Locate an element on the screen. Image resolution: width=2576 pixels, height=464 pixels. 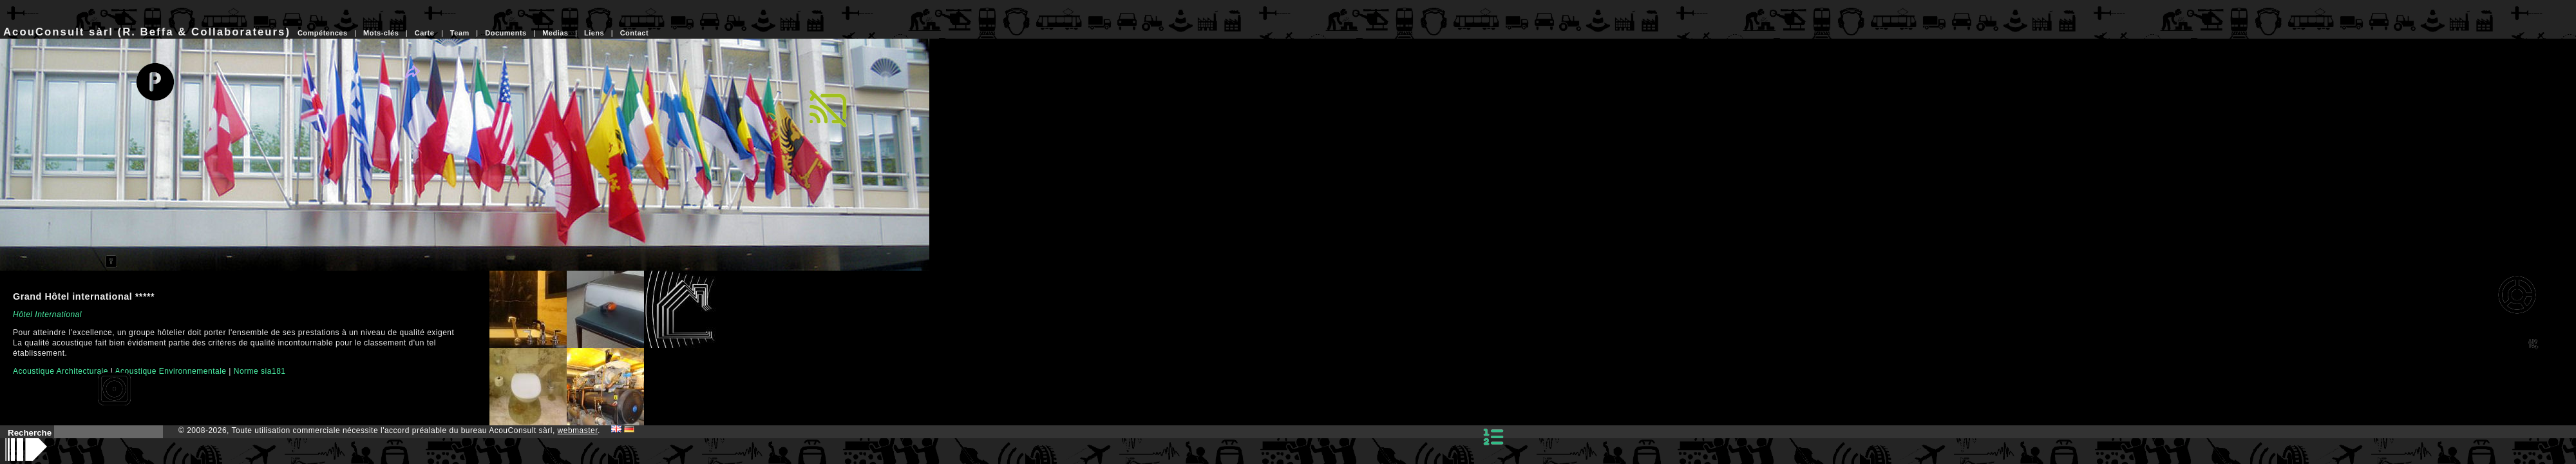
adjust settings or preferences is located at coordinates (2533, 343).